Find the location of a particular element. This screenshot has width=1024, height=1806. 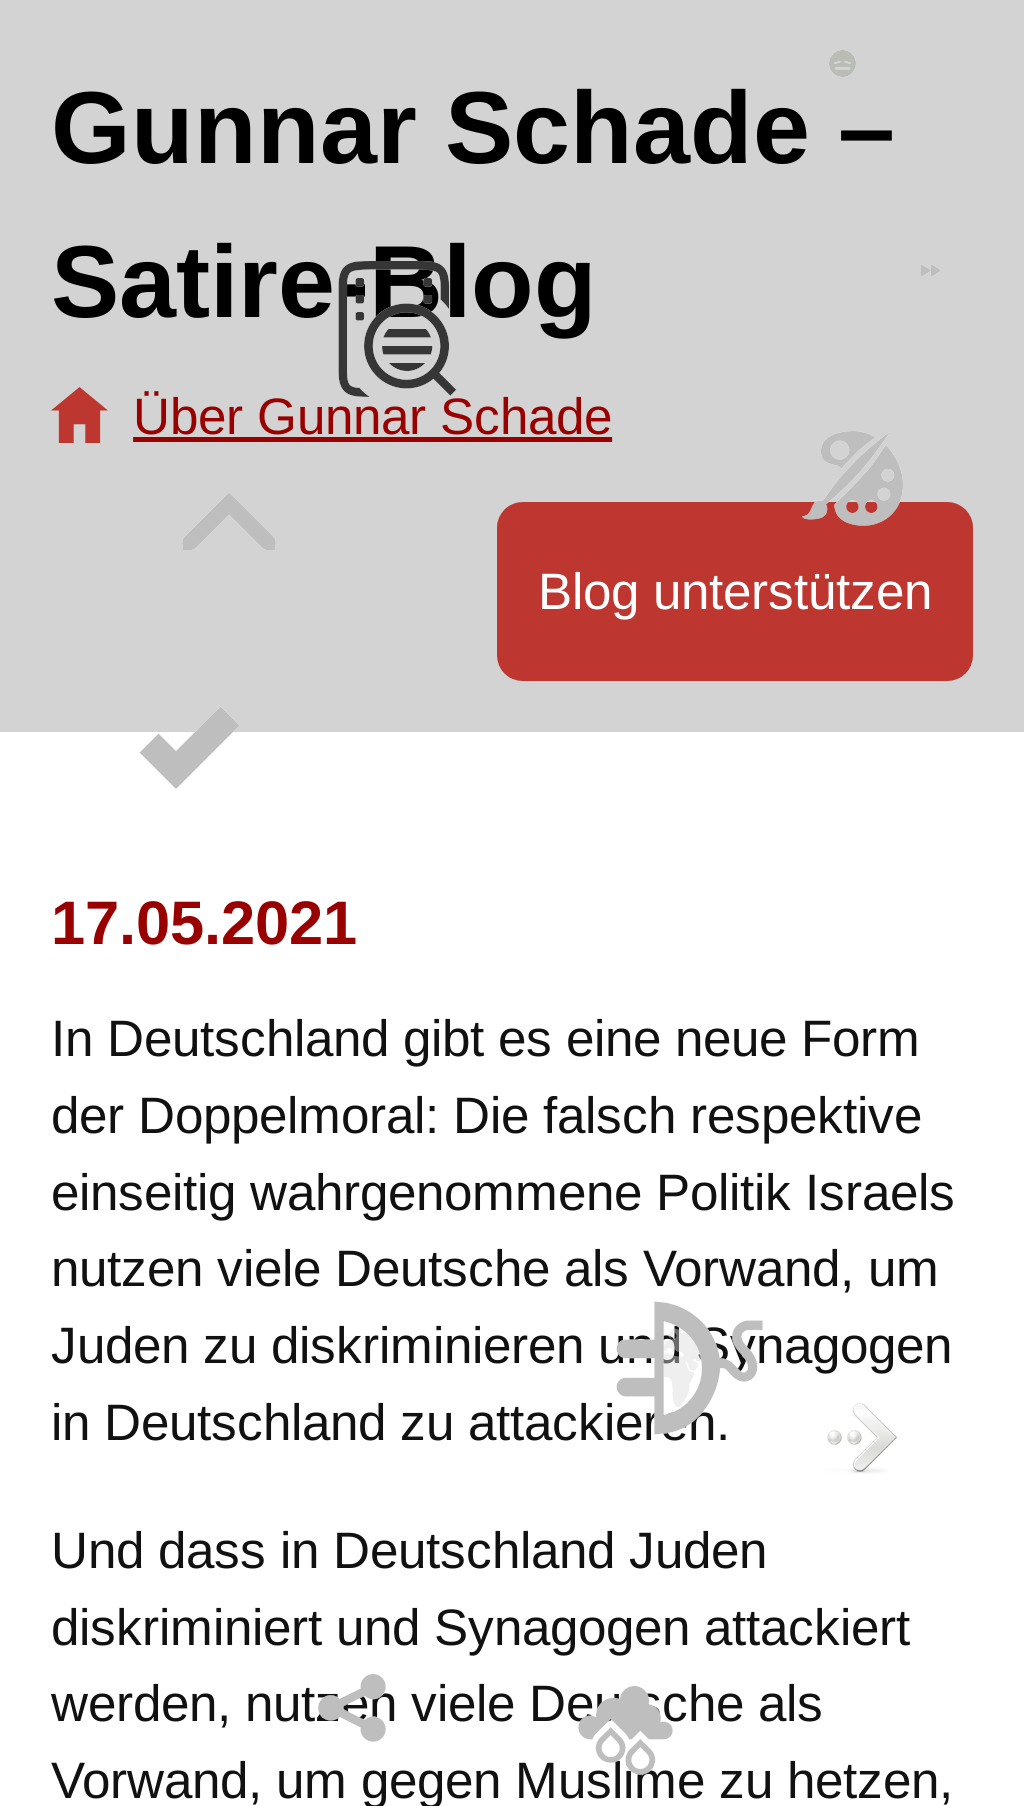

open the system log viewer app is located at coordinates (398, 329).